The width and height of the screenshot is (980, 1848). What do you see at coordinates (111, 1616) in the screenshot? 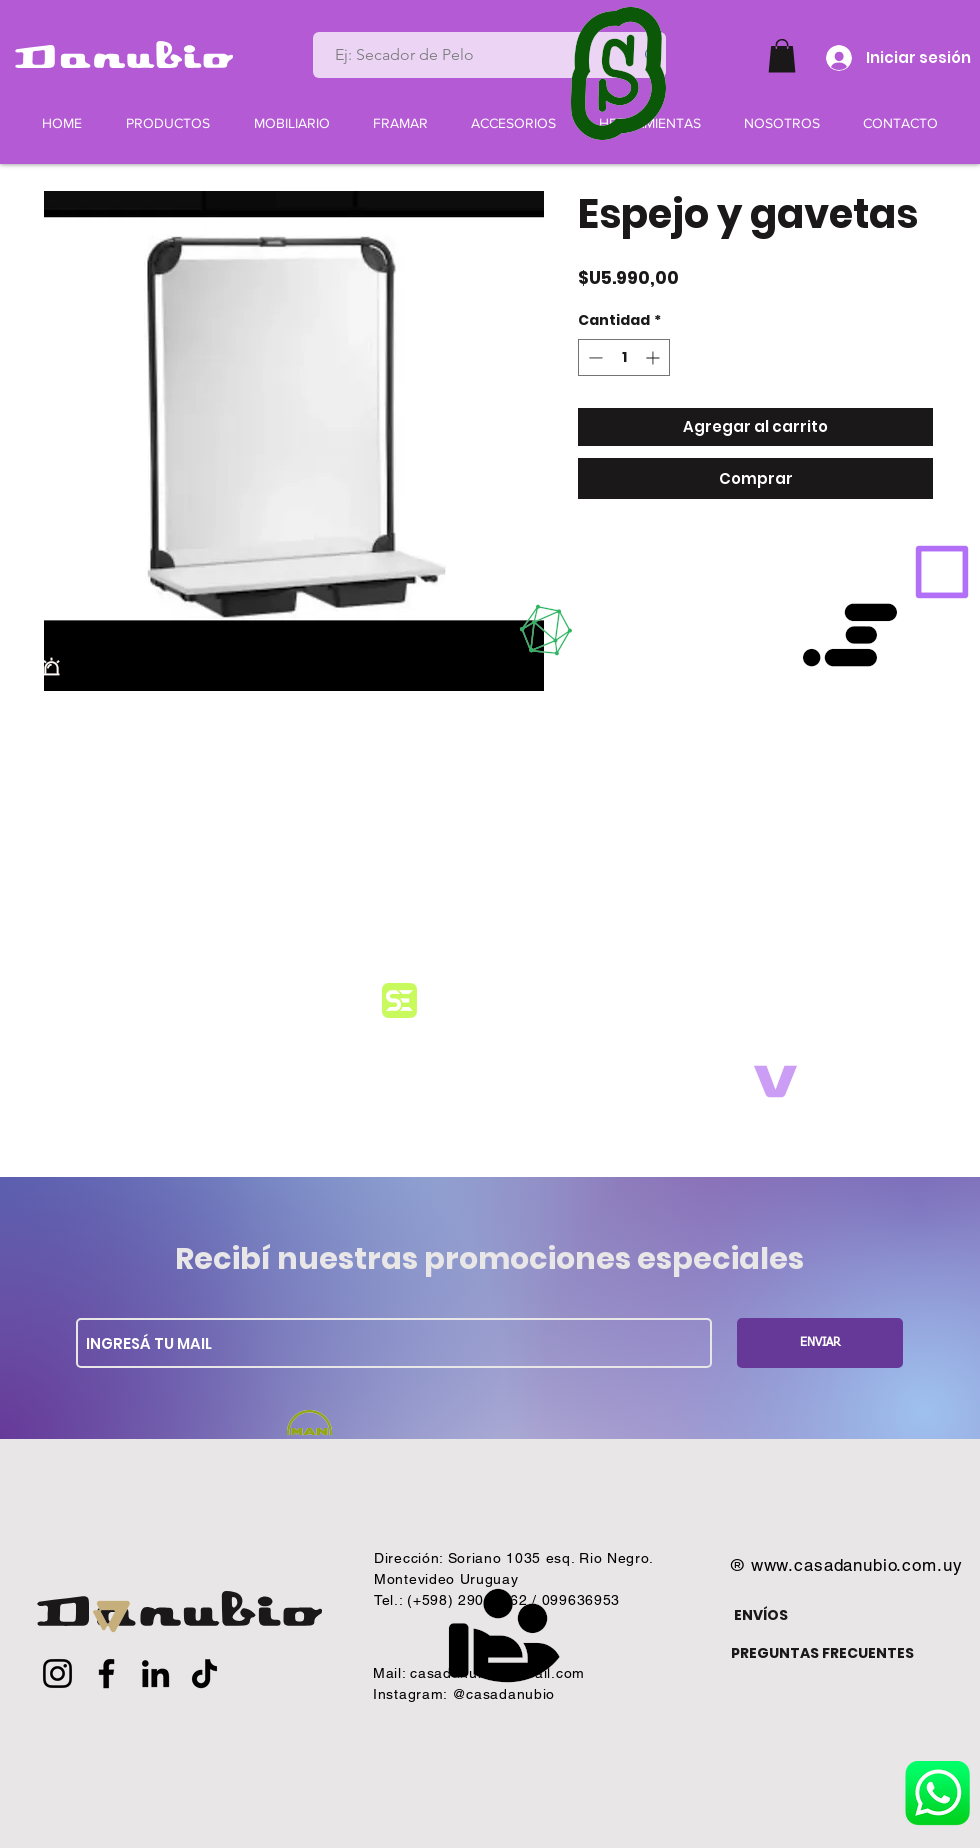
I see `visit the VTEX website or platform` at bounding box center [111, 1616].